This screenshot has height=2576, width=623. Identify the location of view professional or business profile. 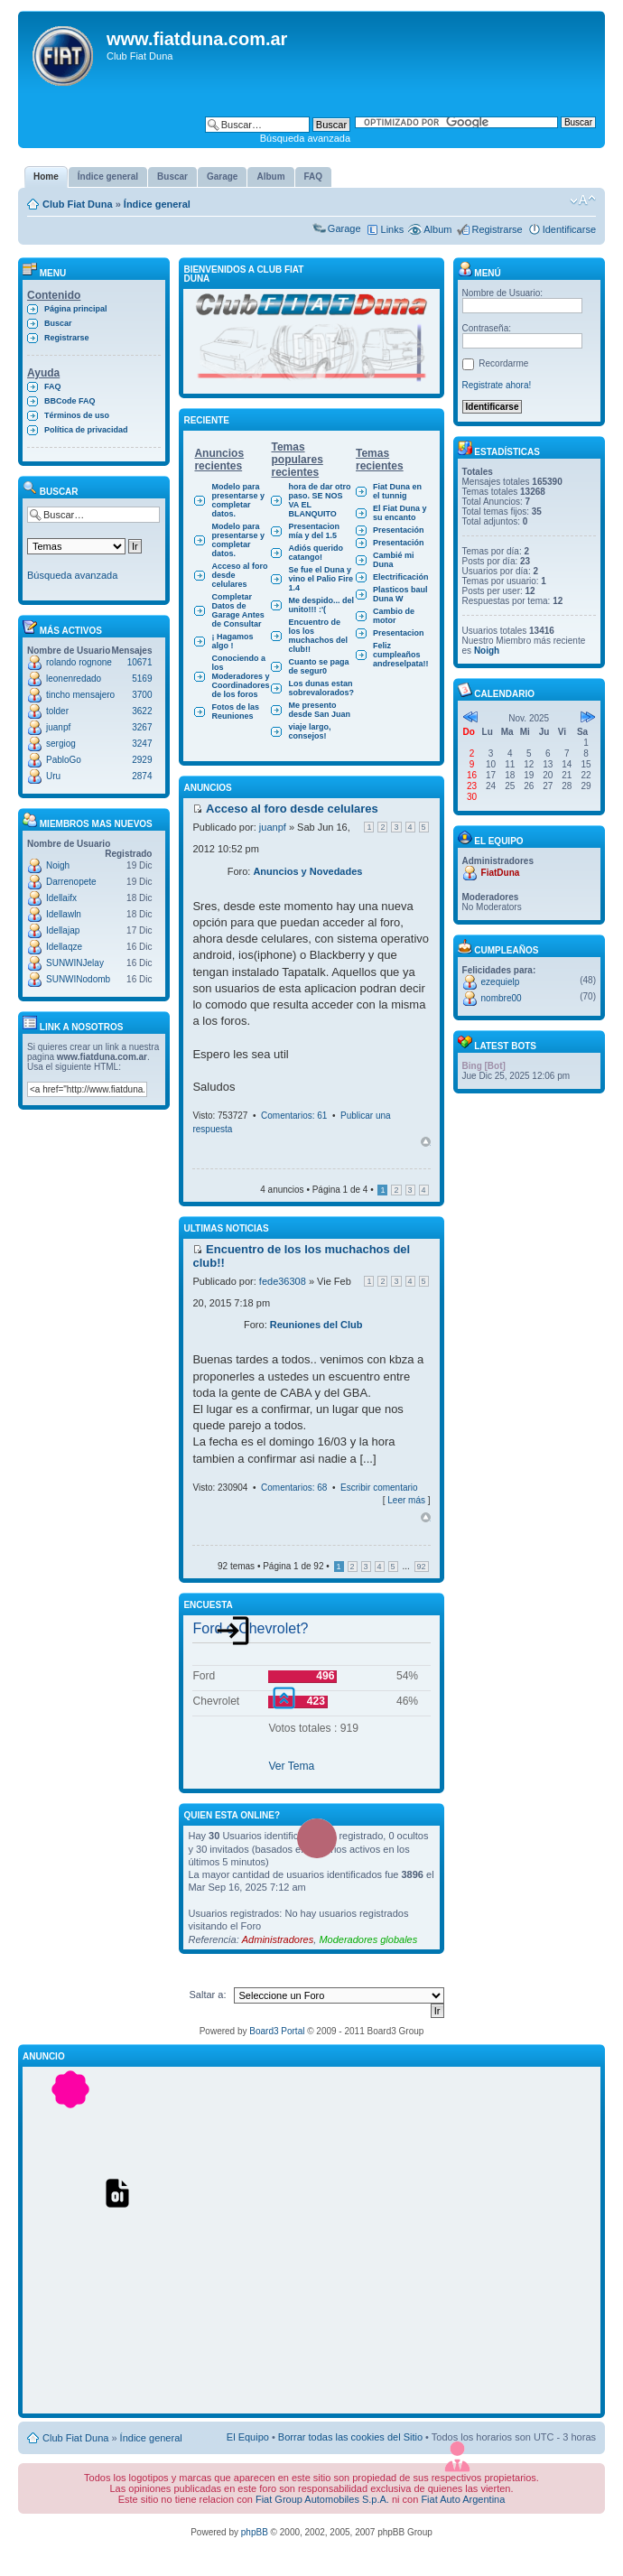
(457, 2456).